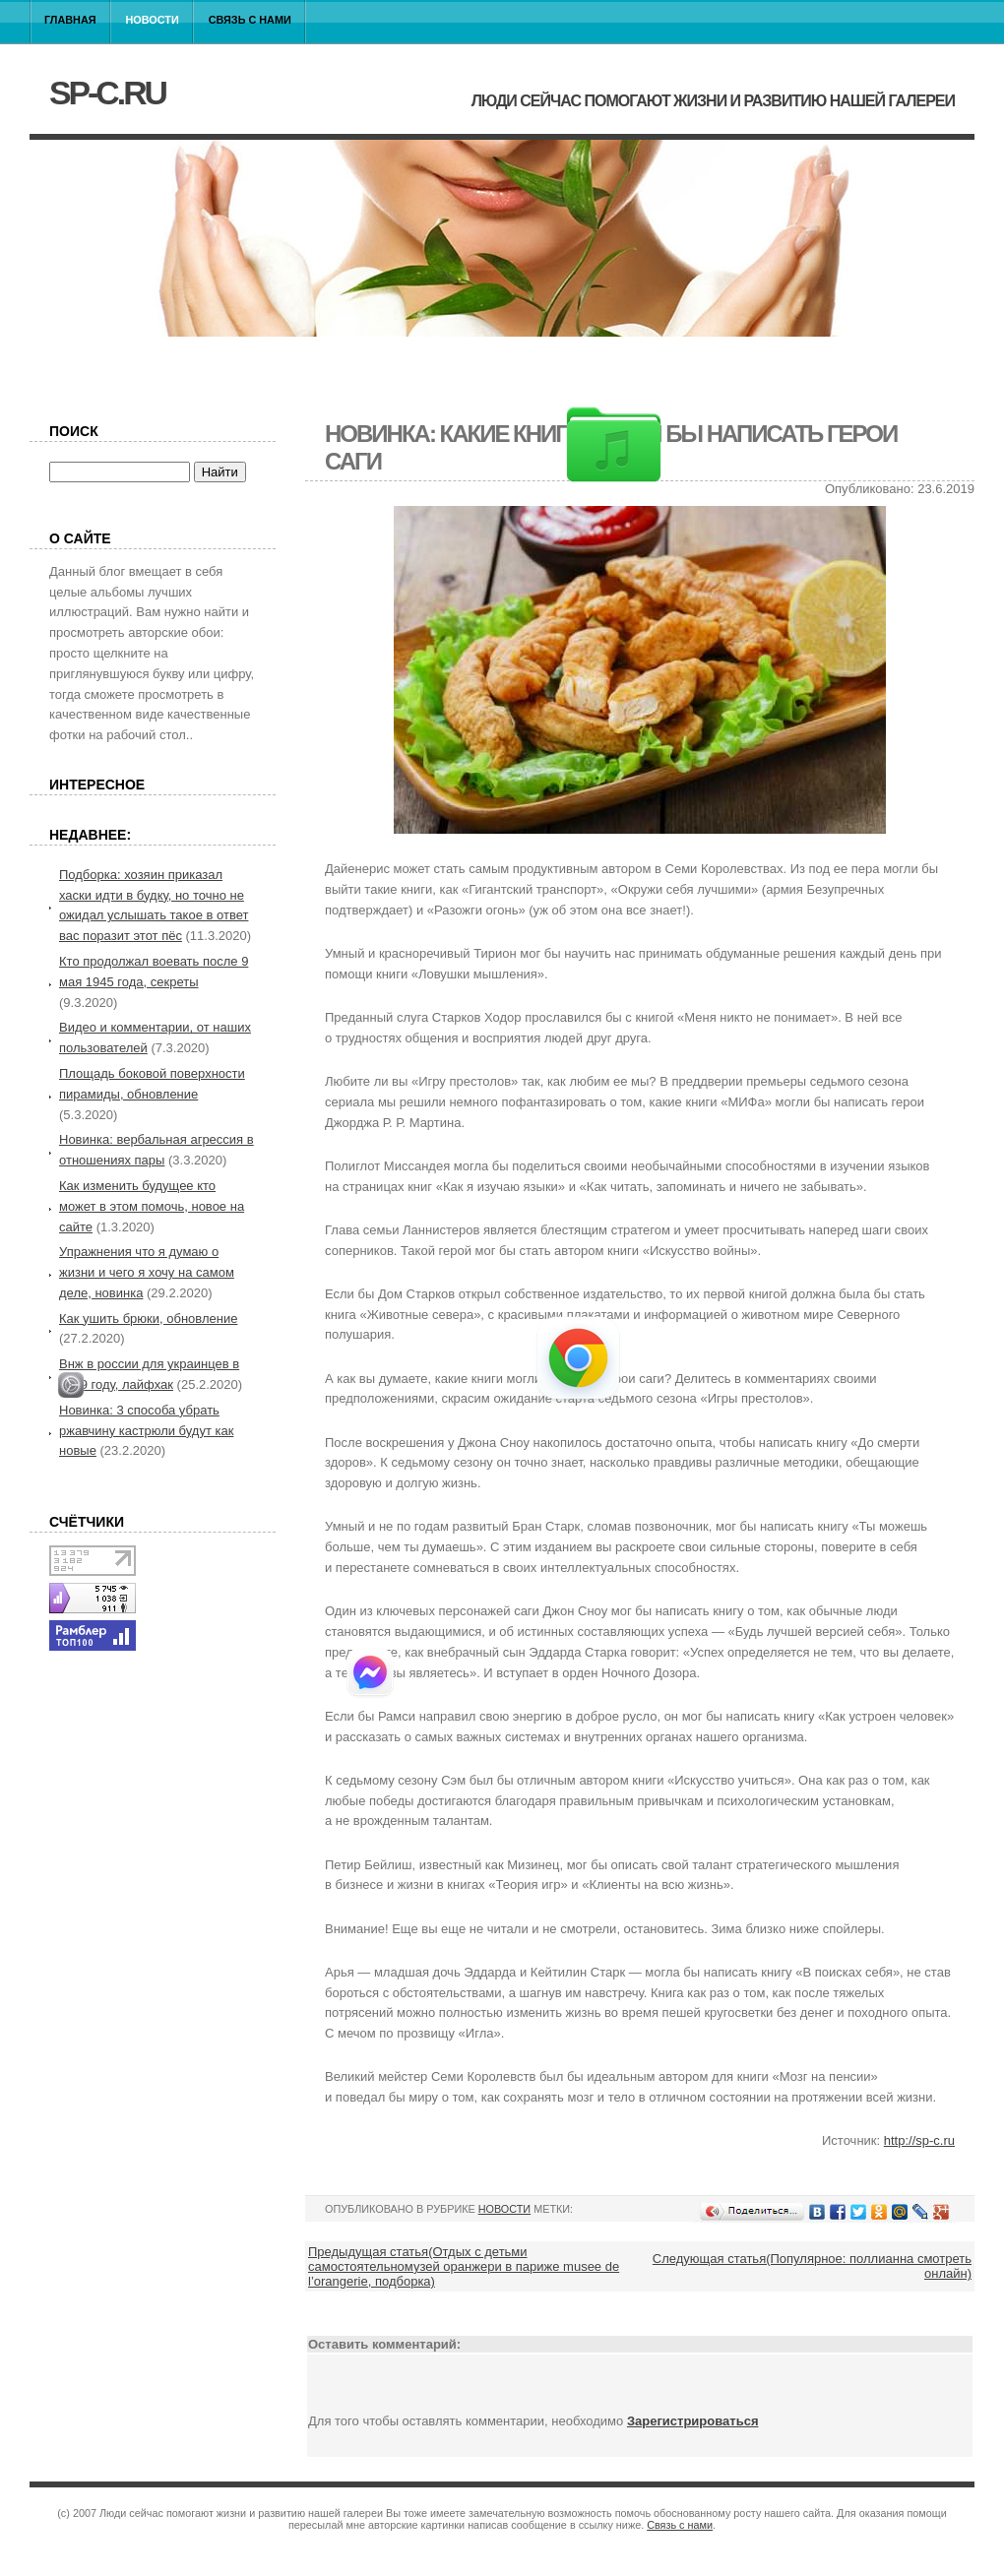 Image resolution: width=1004 pixels, height=2576 pixels. Describe the element at coordinates (613, 444) in the screenshot. I see `open your music files folder` at that location.